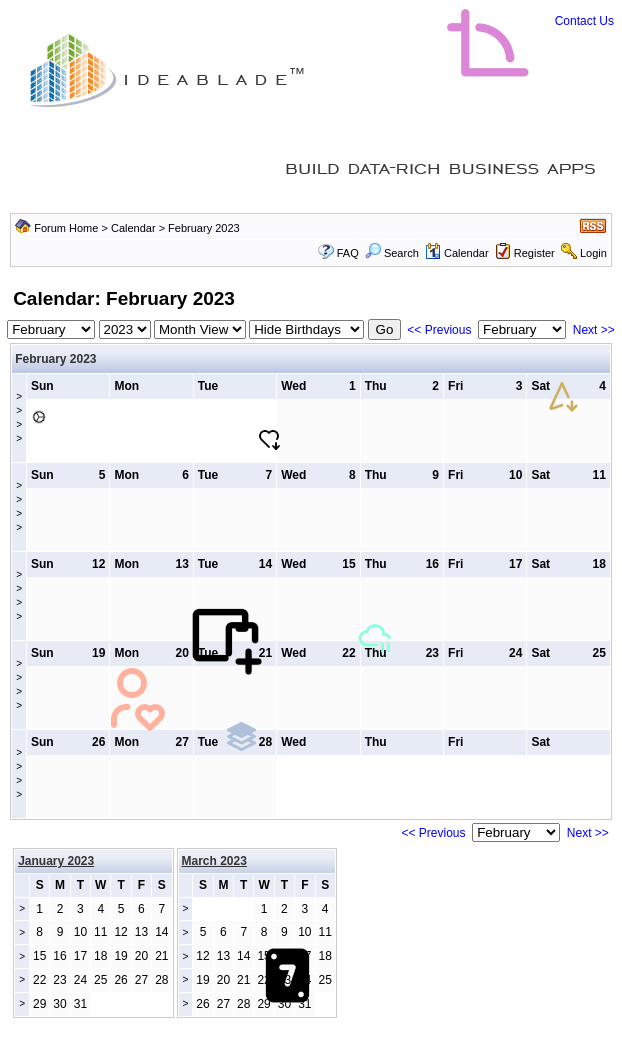 This screenshot has width=622, height=1046. What do you see at coordinates (225, 638) in the screenshot?
I see `add a new device to your account` at bounding box center [225, 638].